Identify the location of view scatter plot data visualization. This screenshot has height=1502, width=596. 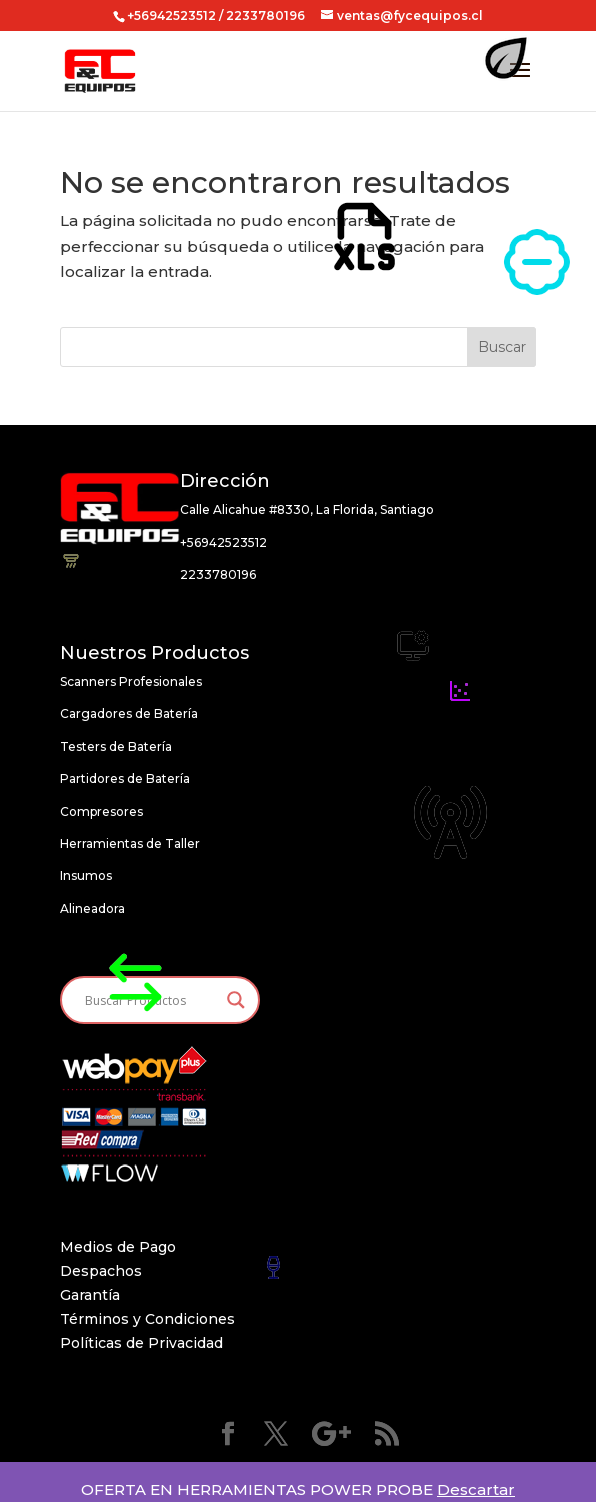
(460, 691).